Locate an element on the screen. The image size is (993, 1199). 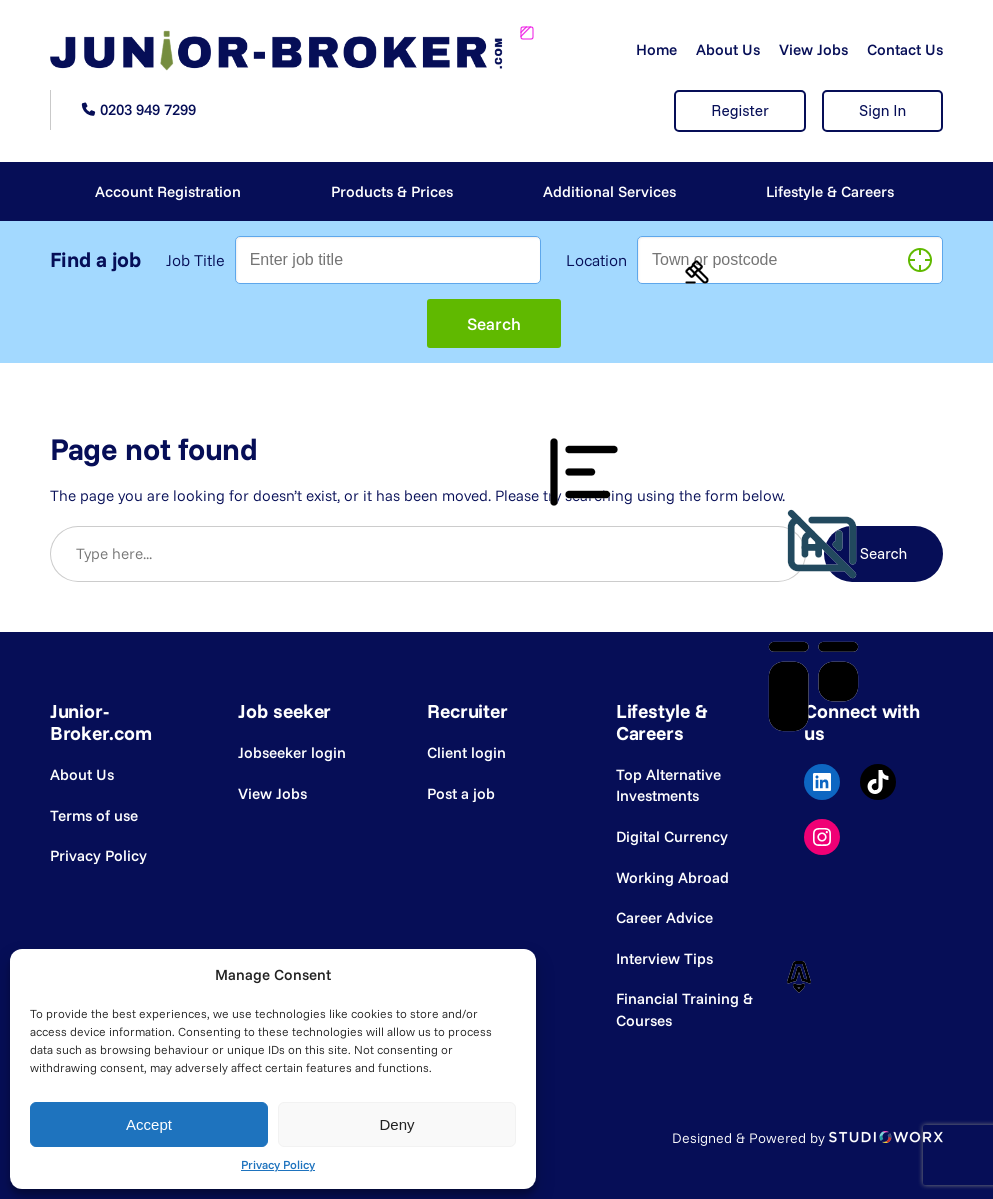
access legal or court-related information is located at coordinates (697, 272).